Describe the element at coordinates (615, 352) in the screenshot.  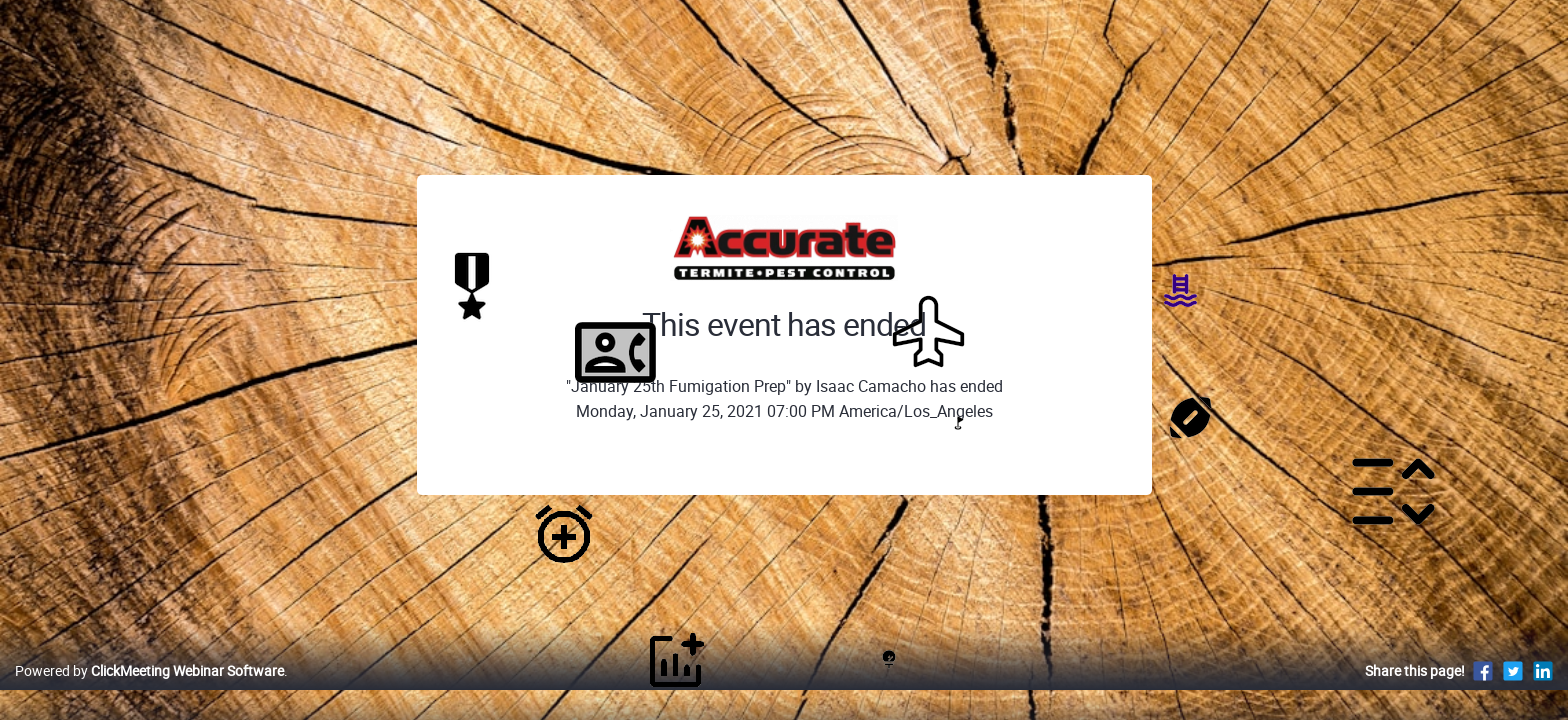
I see `view contact's phone information` at that location.